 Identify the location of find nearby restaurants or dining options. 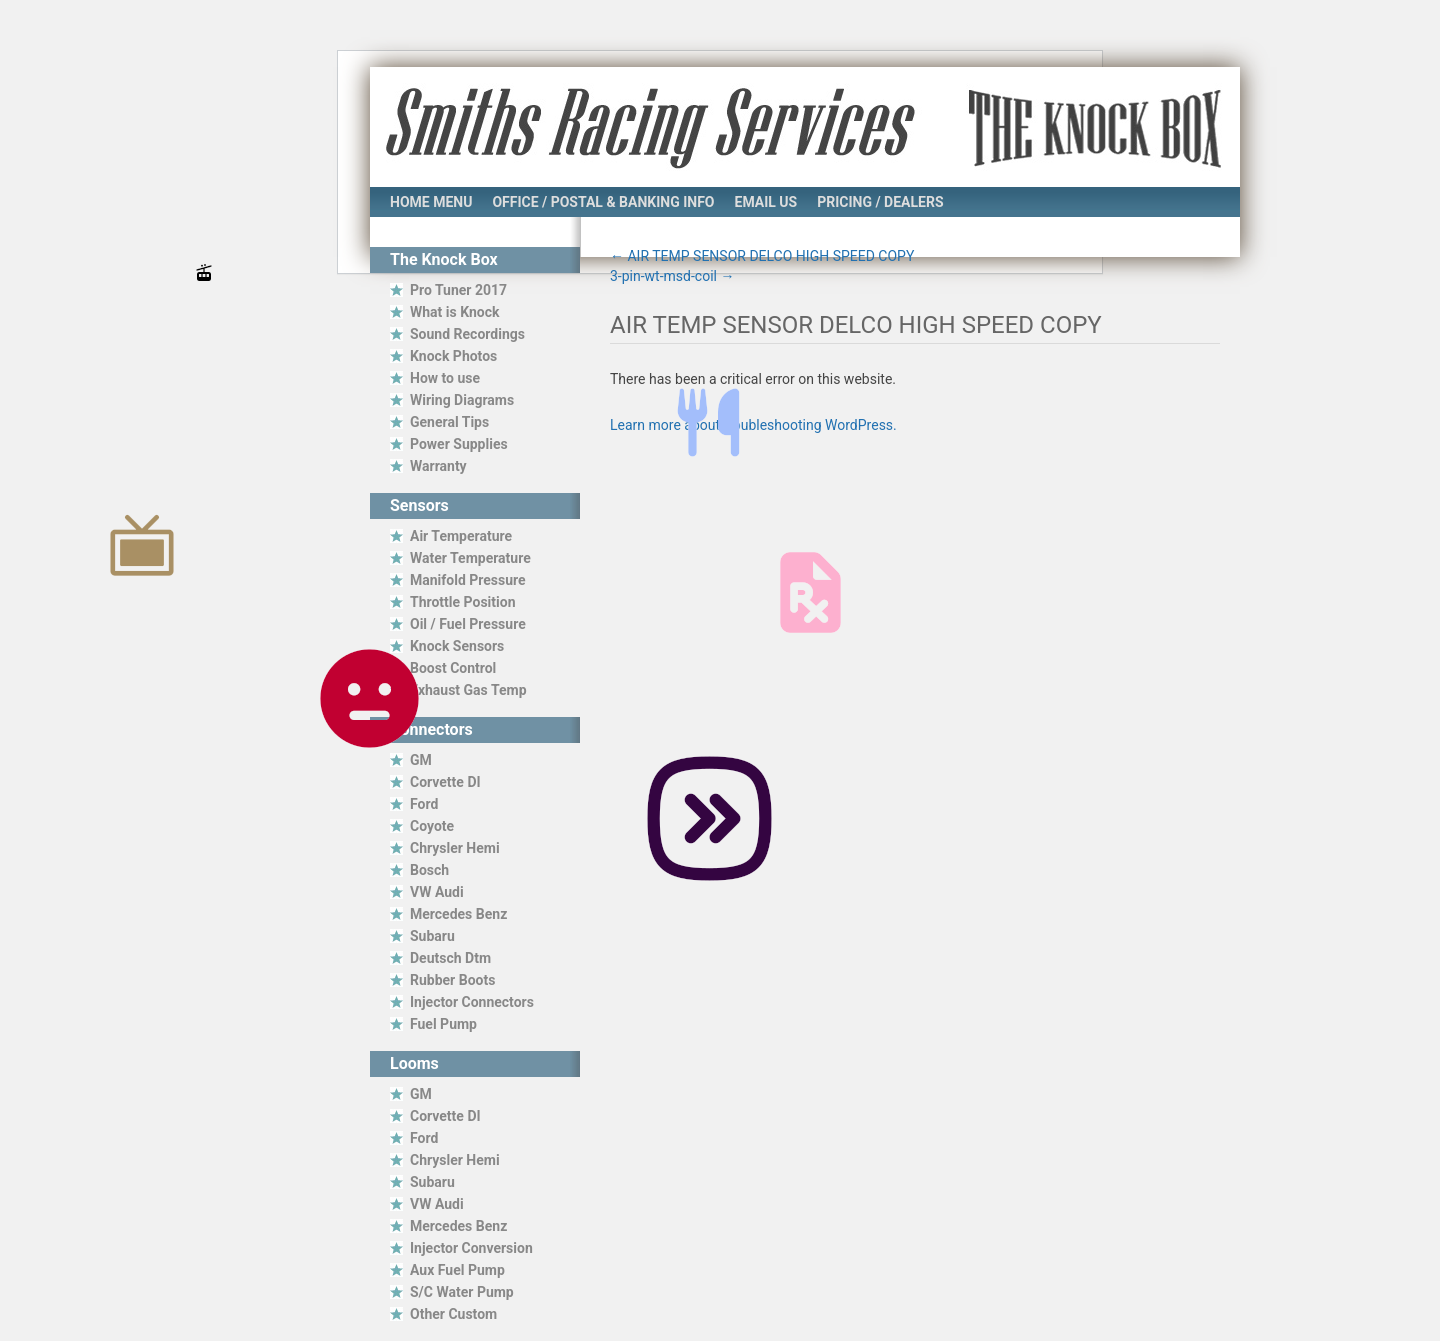
(709, 422).